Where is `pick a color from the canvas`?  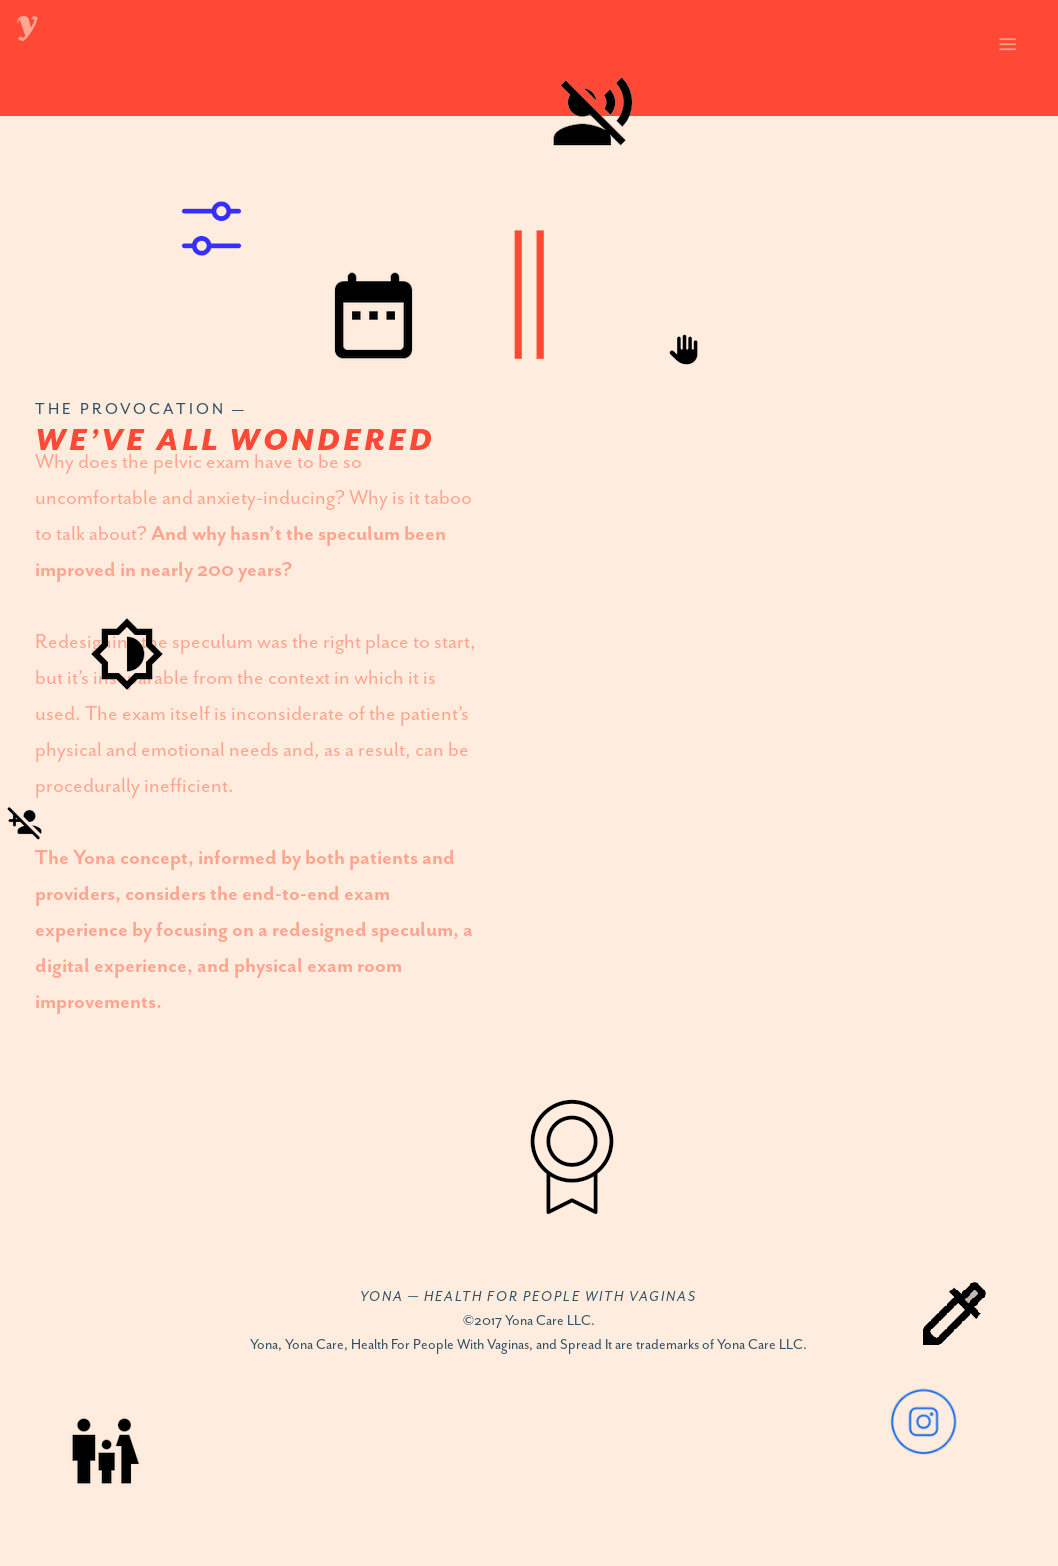 pick a color from the canvas is located at coordinates (954, 1313).